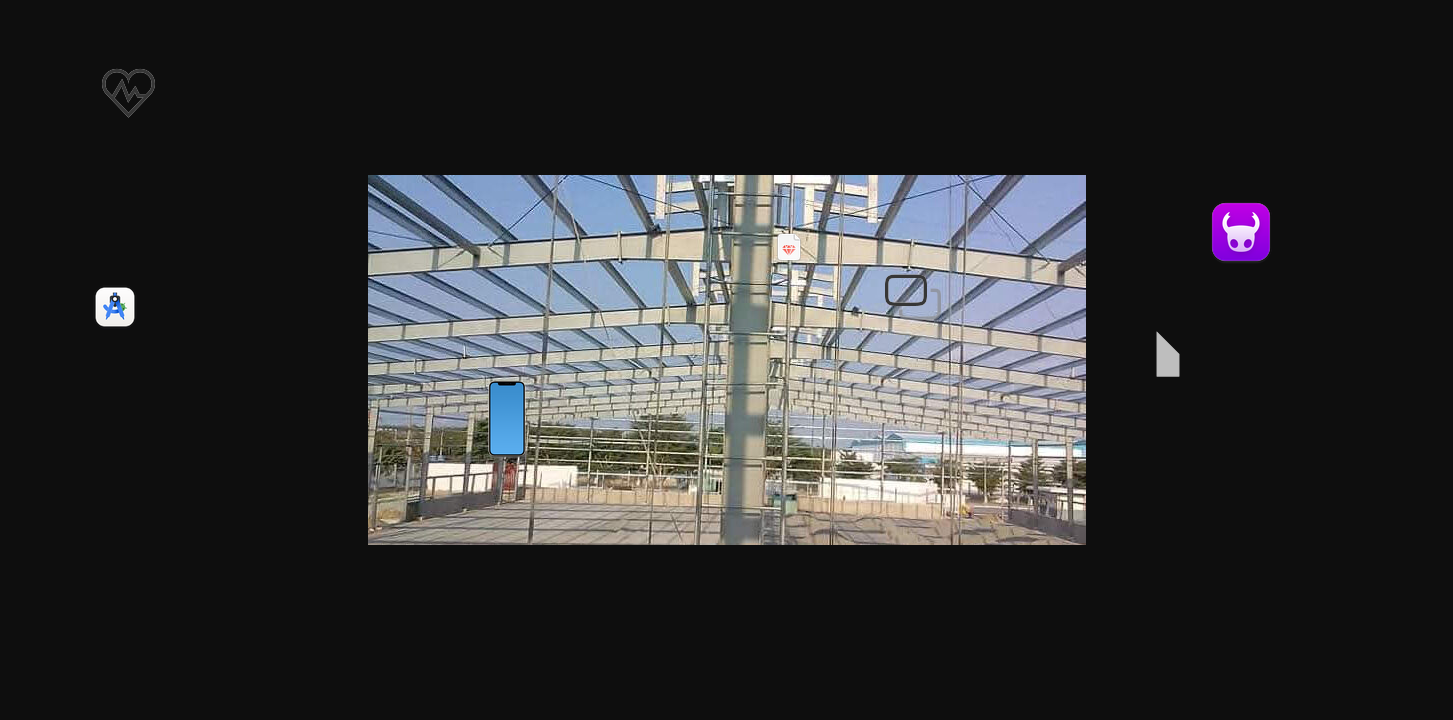 The image size is (1453, 720). What do you see at coordinates (115, 307) in the screenshot?
I see `open android studio` at bounding box center [115, 307].